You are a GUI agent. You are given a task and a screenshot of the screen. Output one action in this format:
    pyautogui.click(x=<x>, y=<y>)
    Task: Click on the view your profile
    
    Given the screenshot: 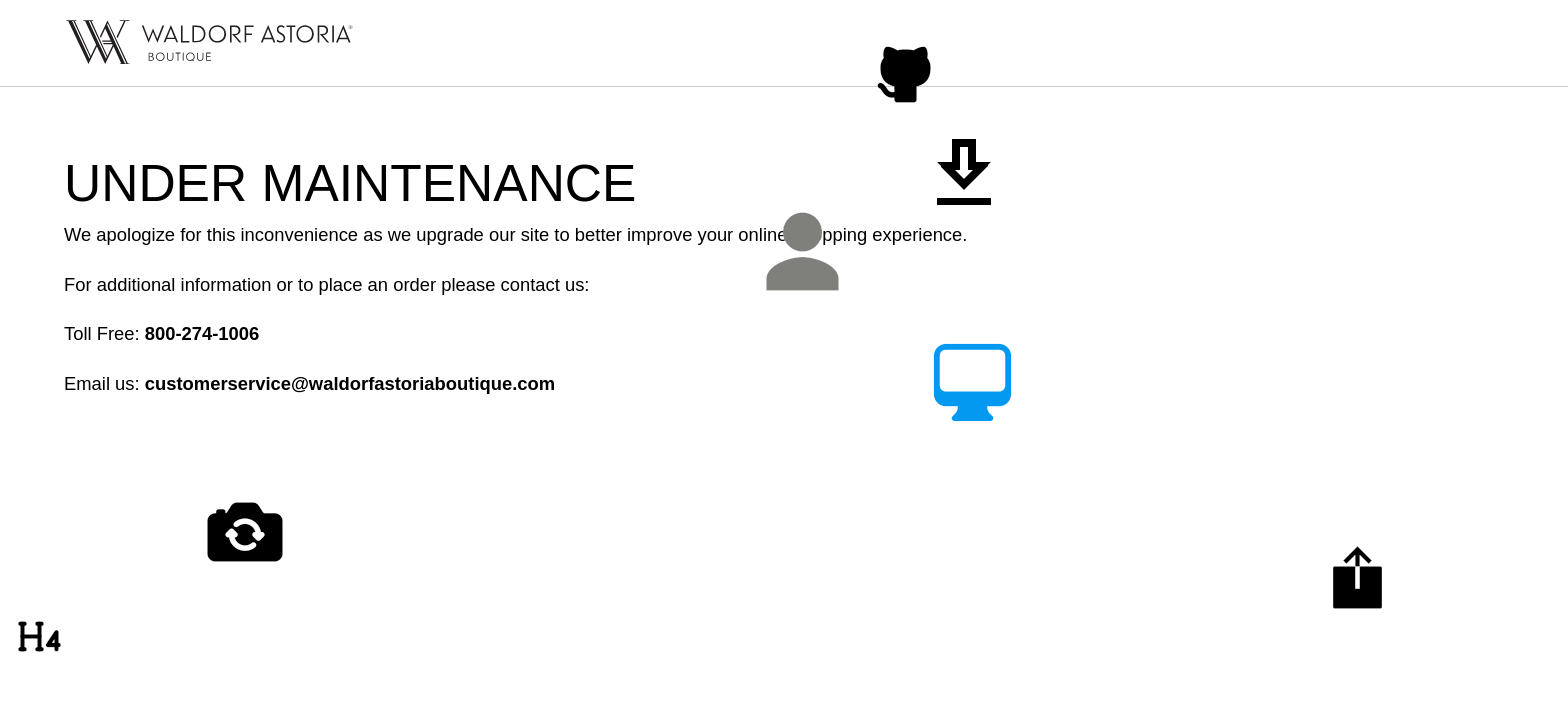 What is the action you would take?
    pyautogui.click(x=802, y=251)
    